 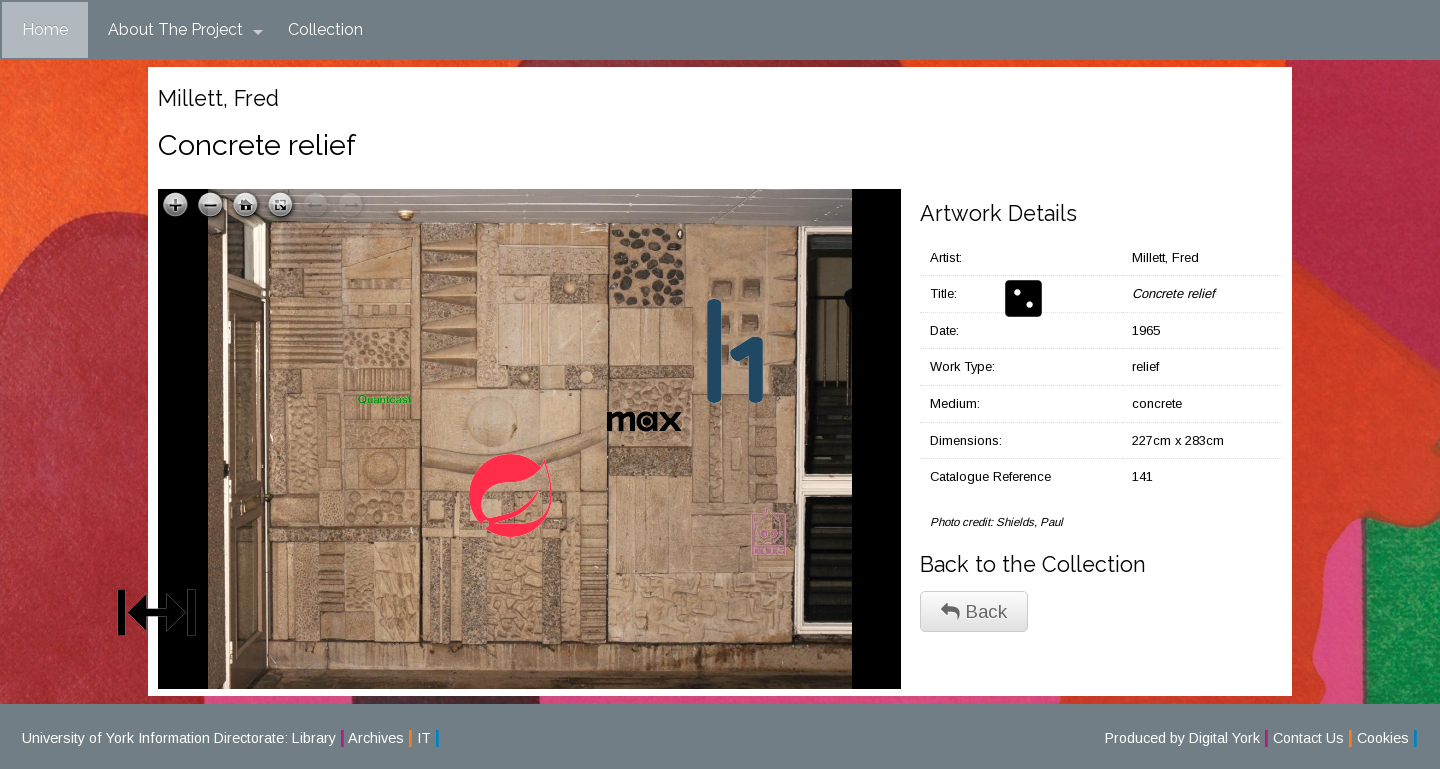 I want to click on roll the dice or randomize selection, so click(x=1023, y=298).